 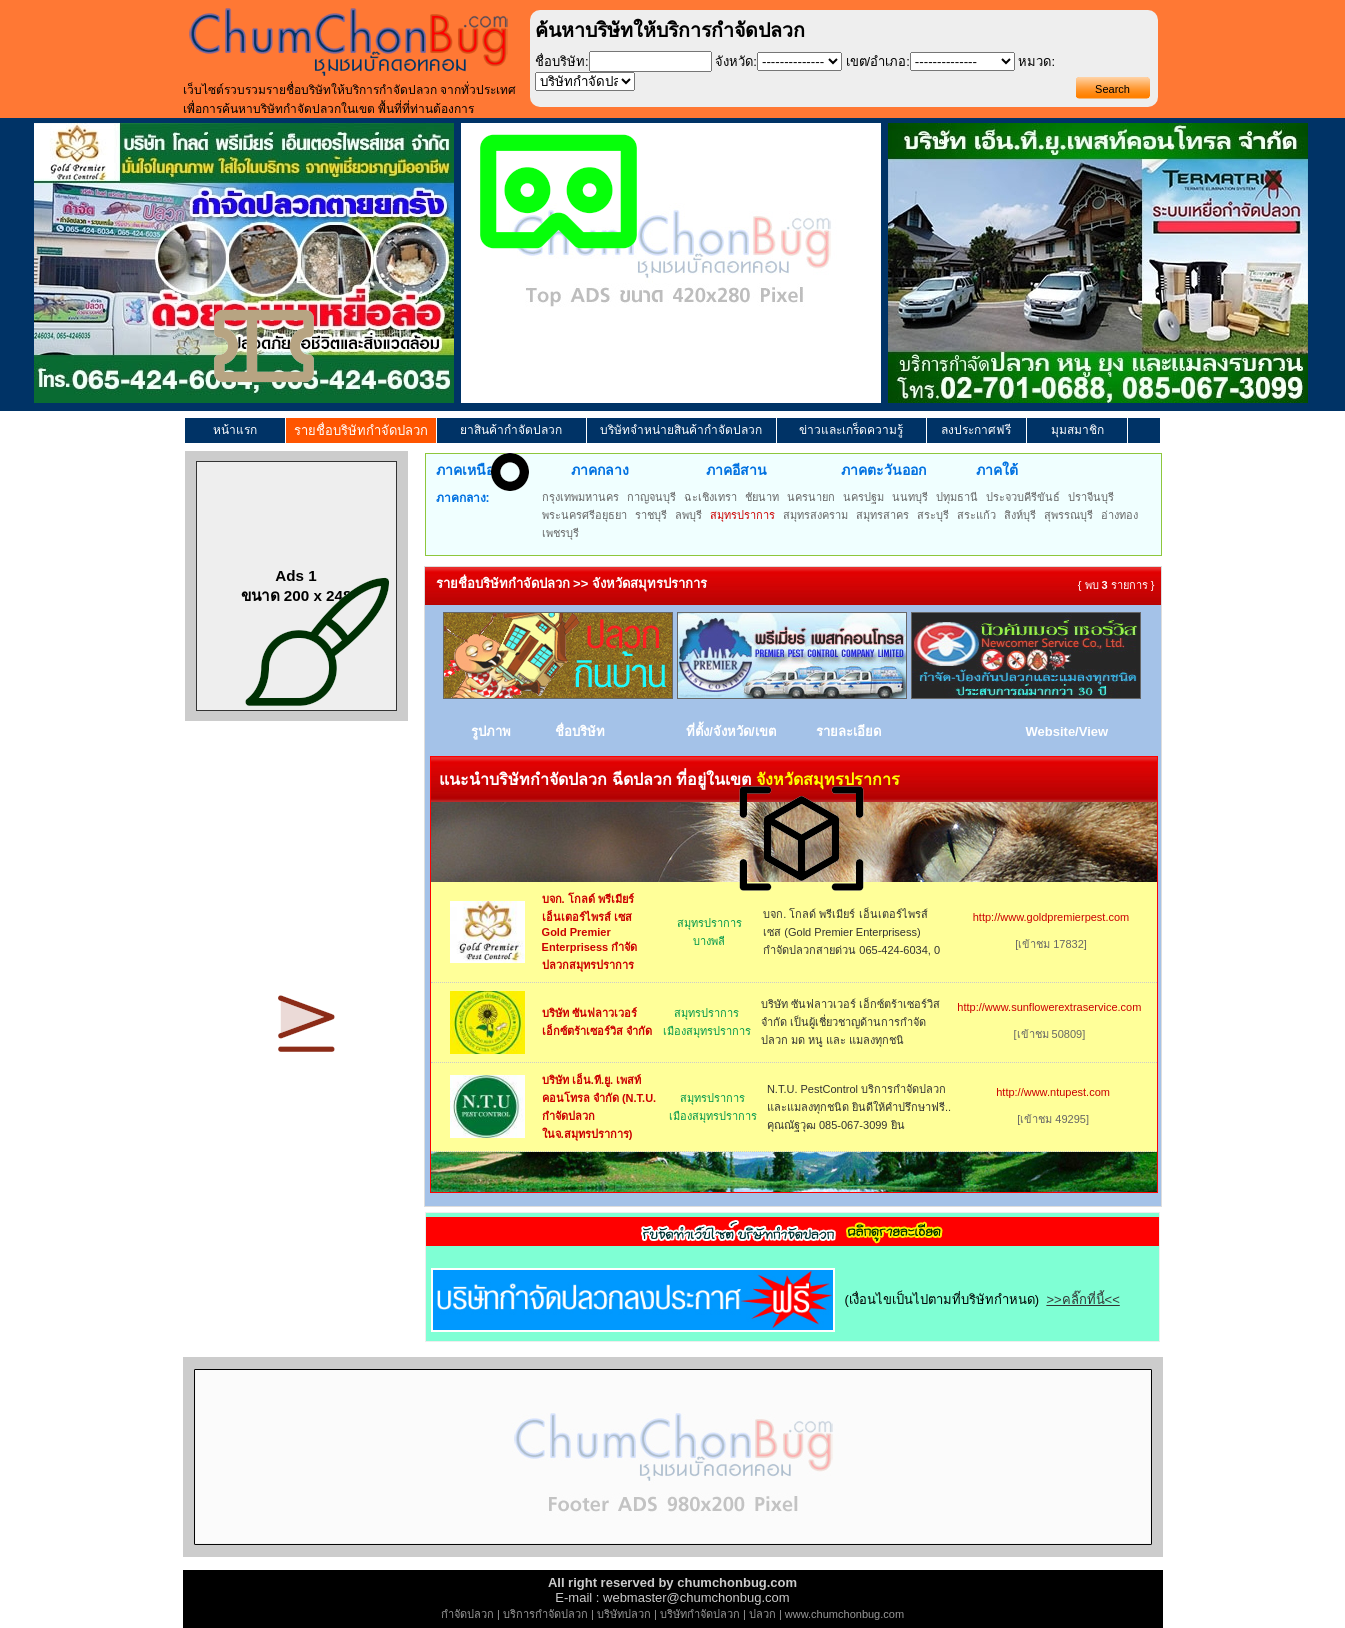 I want to click on apply a "greater than or equal to" filter condition, so click(x=305, y=1025).